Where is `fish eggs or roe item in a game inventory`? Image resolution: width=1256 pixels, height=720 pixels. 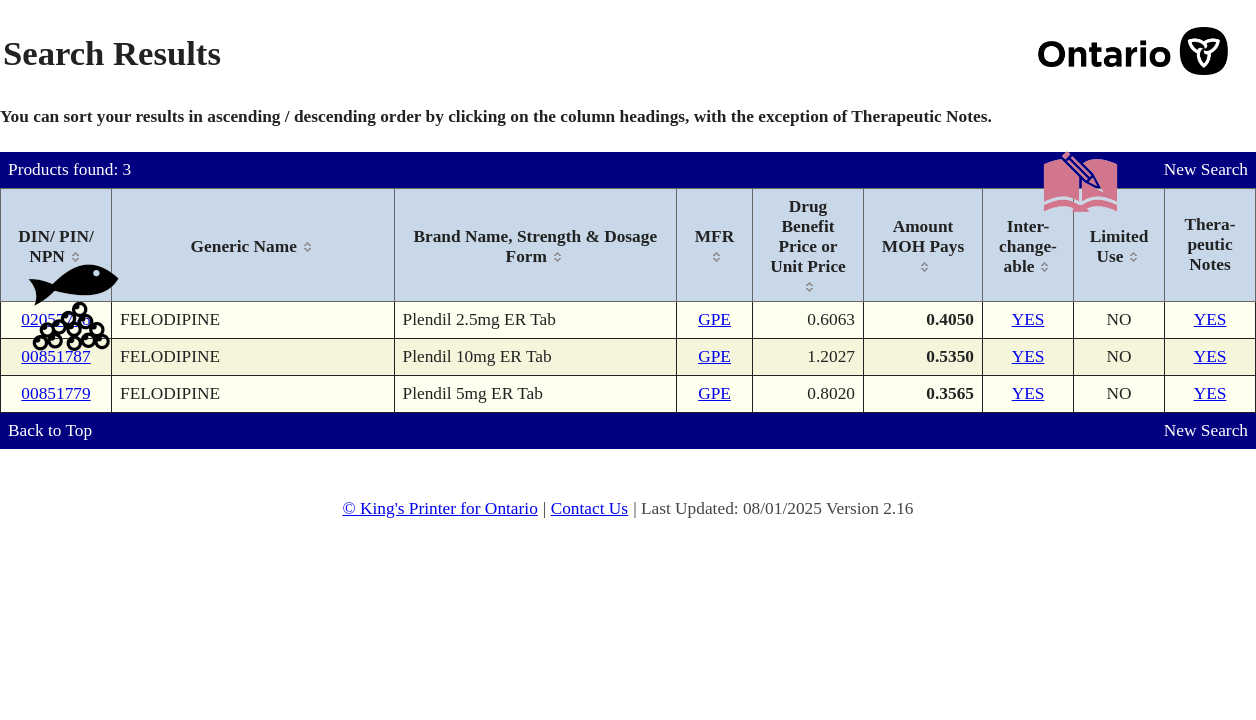
fish eggs or roe item in a game inventory is located at coordinates (73, 306).